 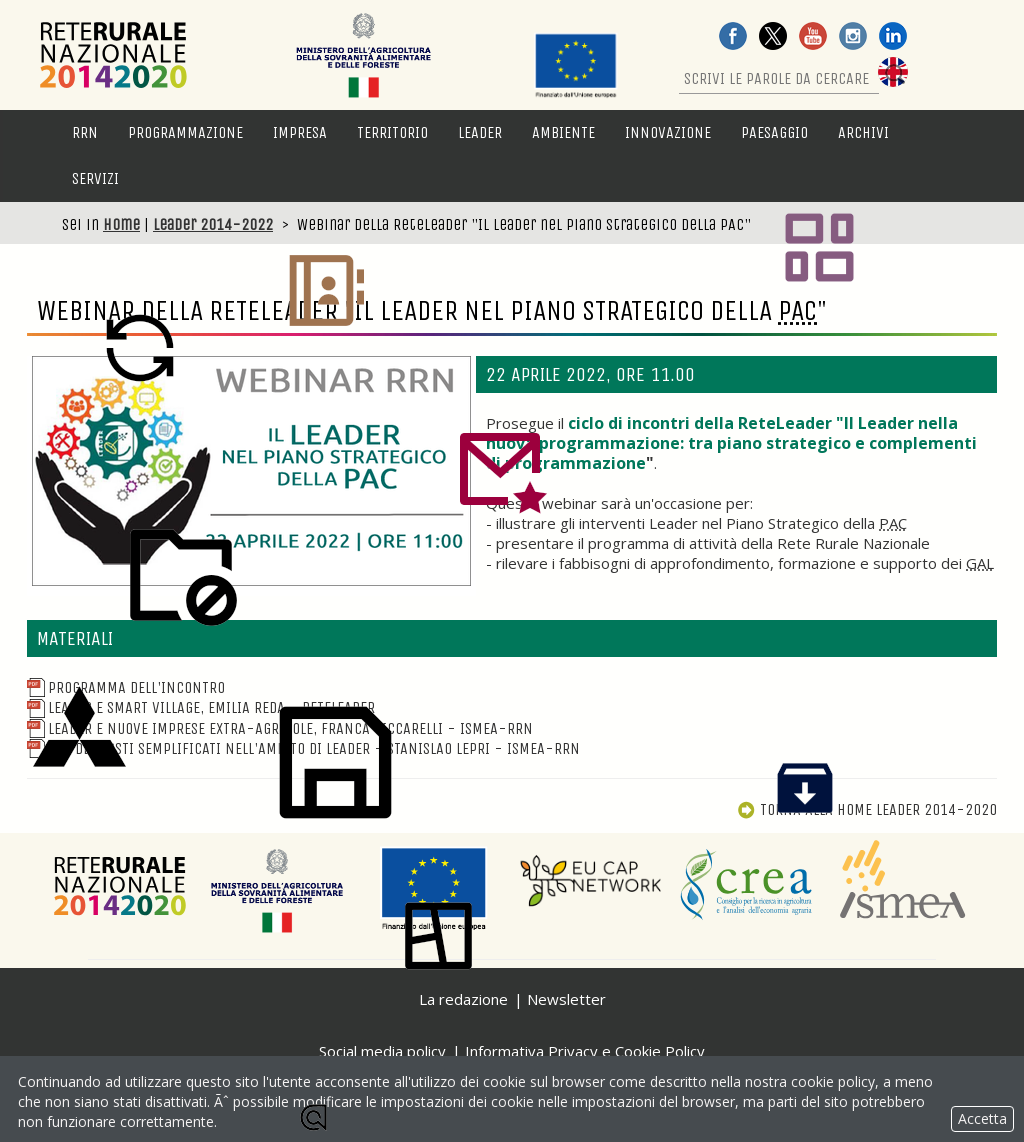 I want to click on Mitsubishi brand logo, so click(x=79, y=726).